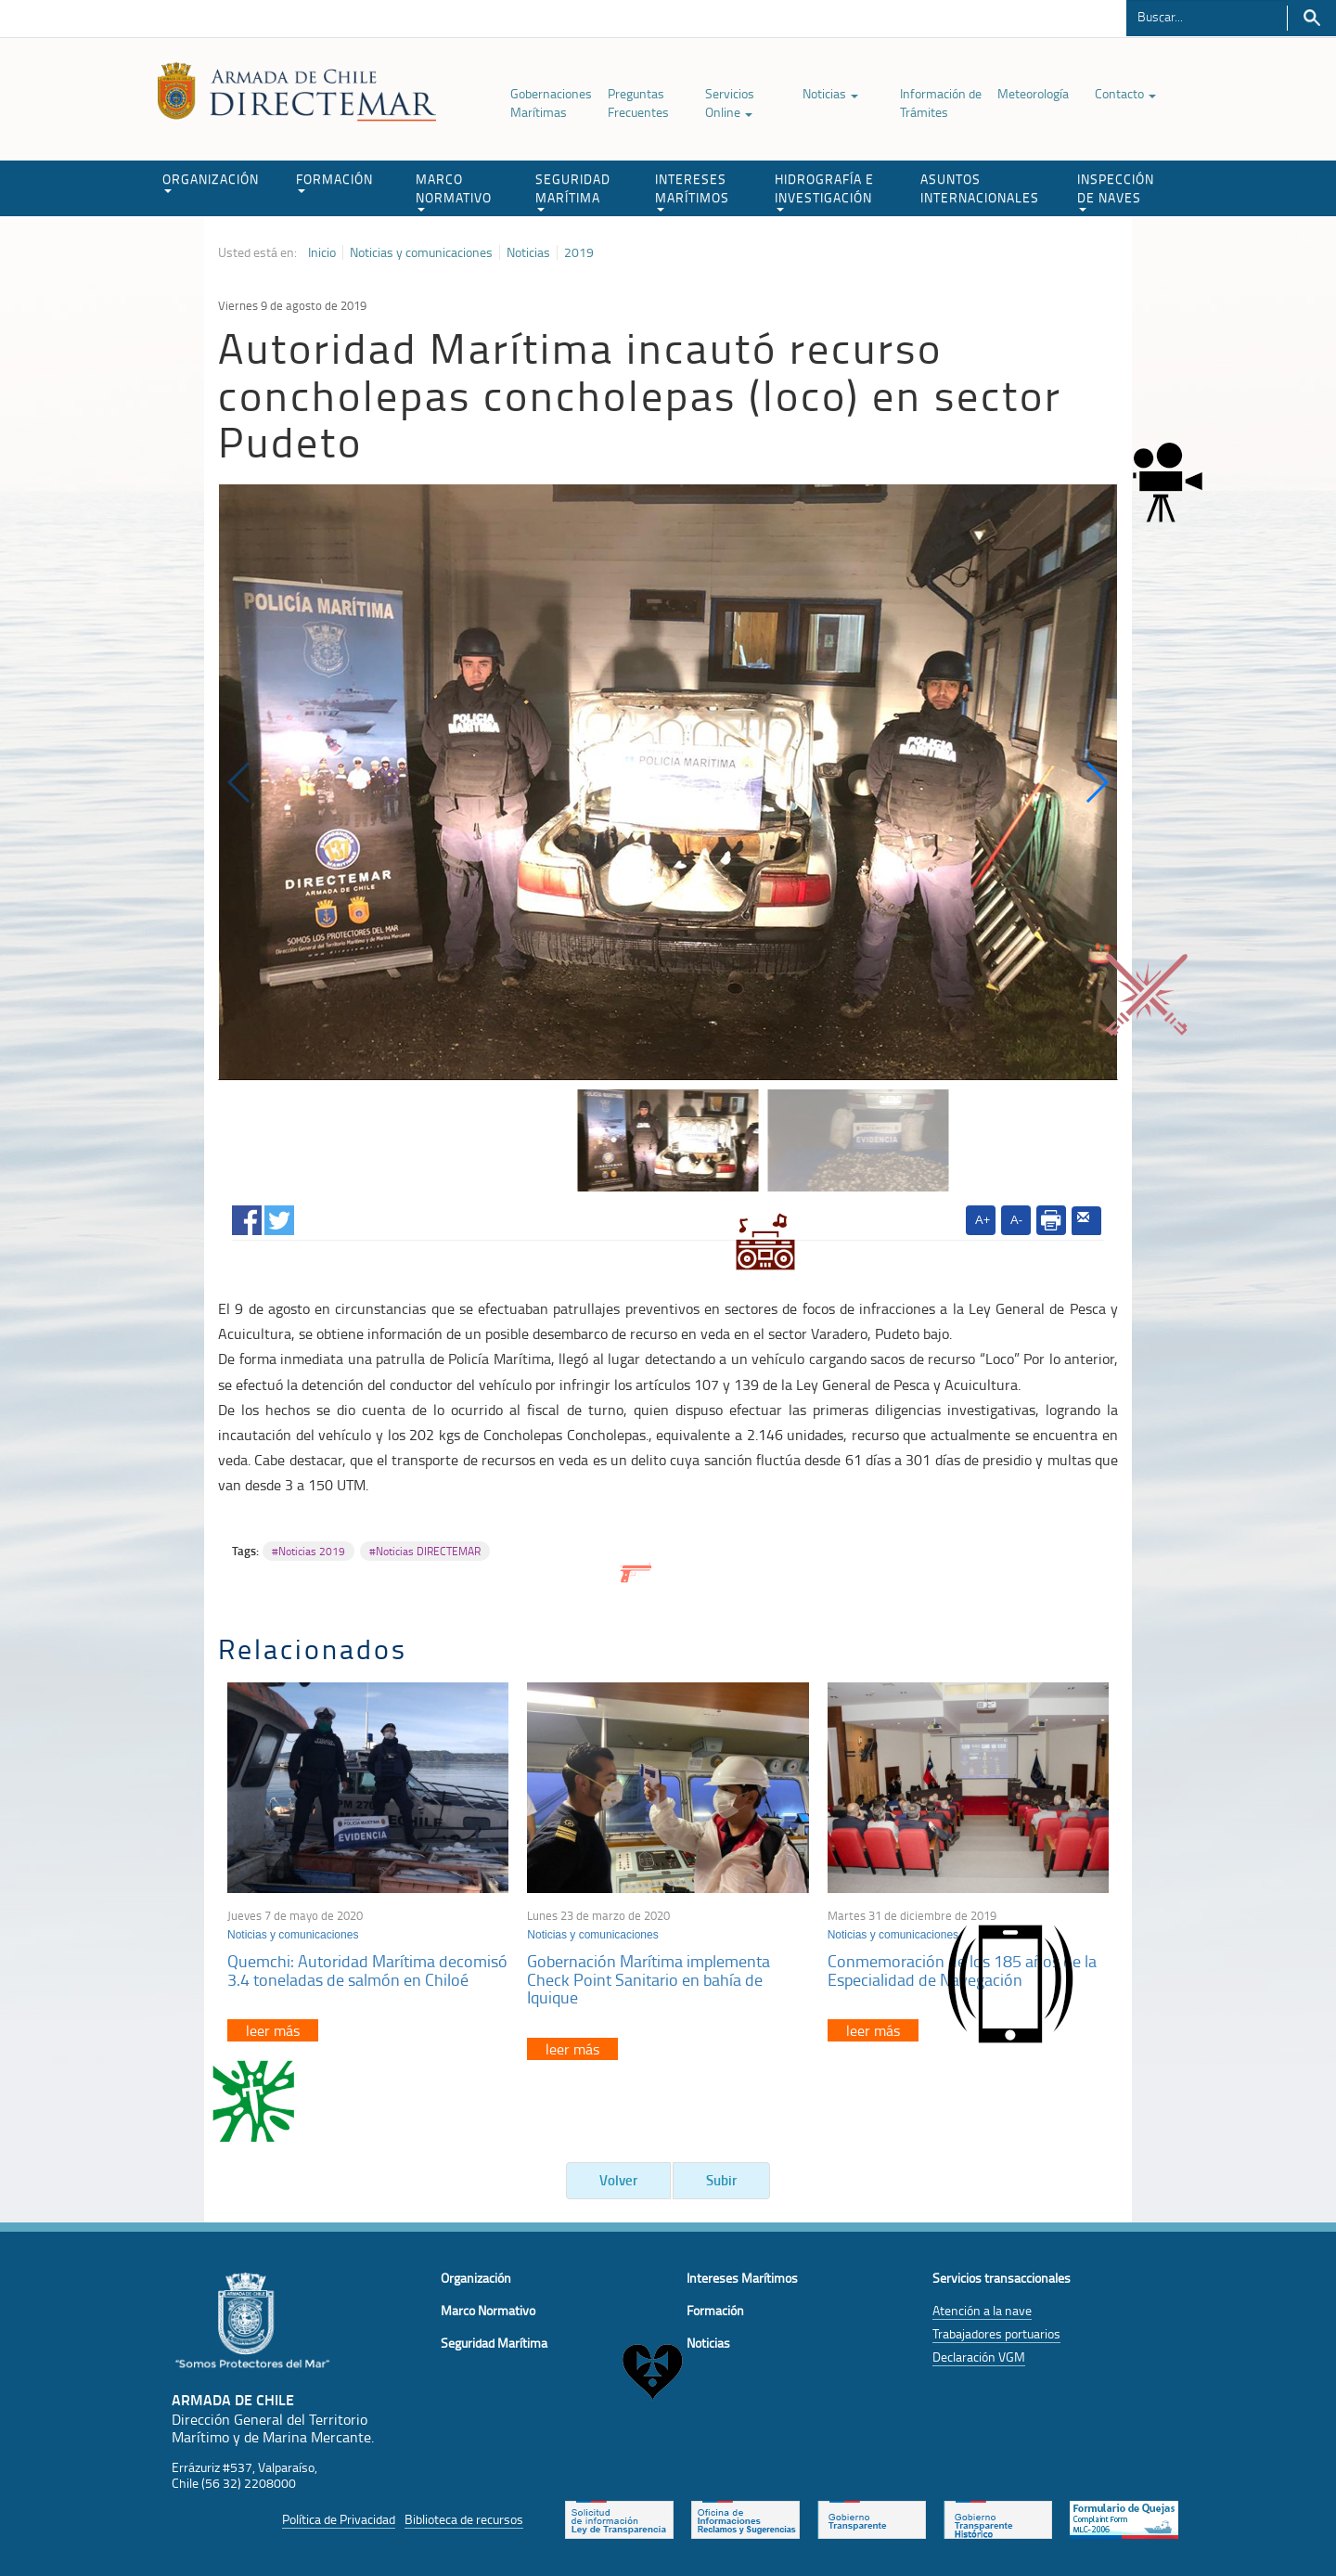 Image resolution: width=1336 pixels, height=2576 pixels. I want to click on select pistol weapon in game, so click(636, 1573).